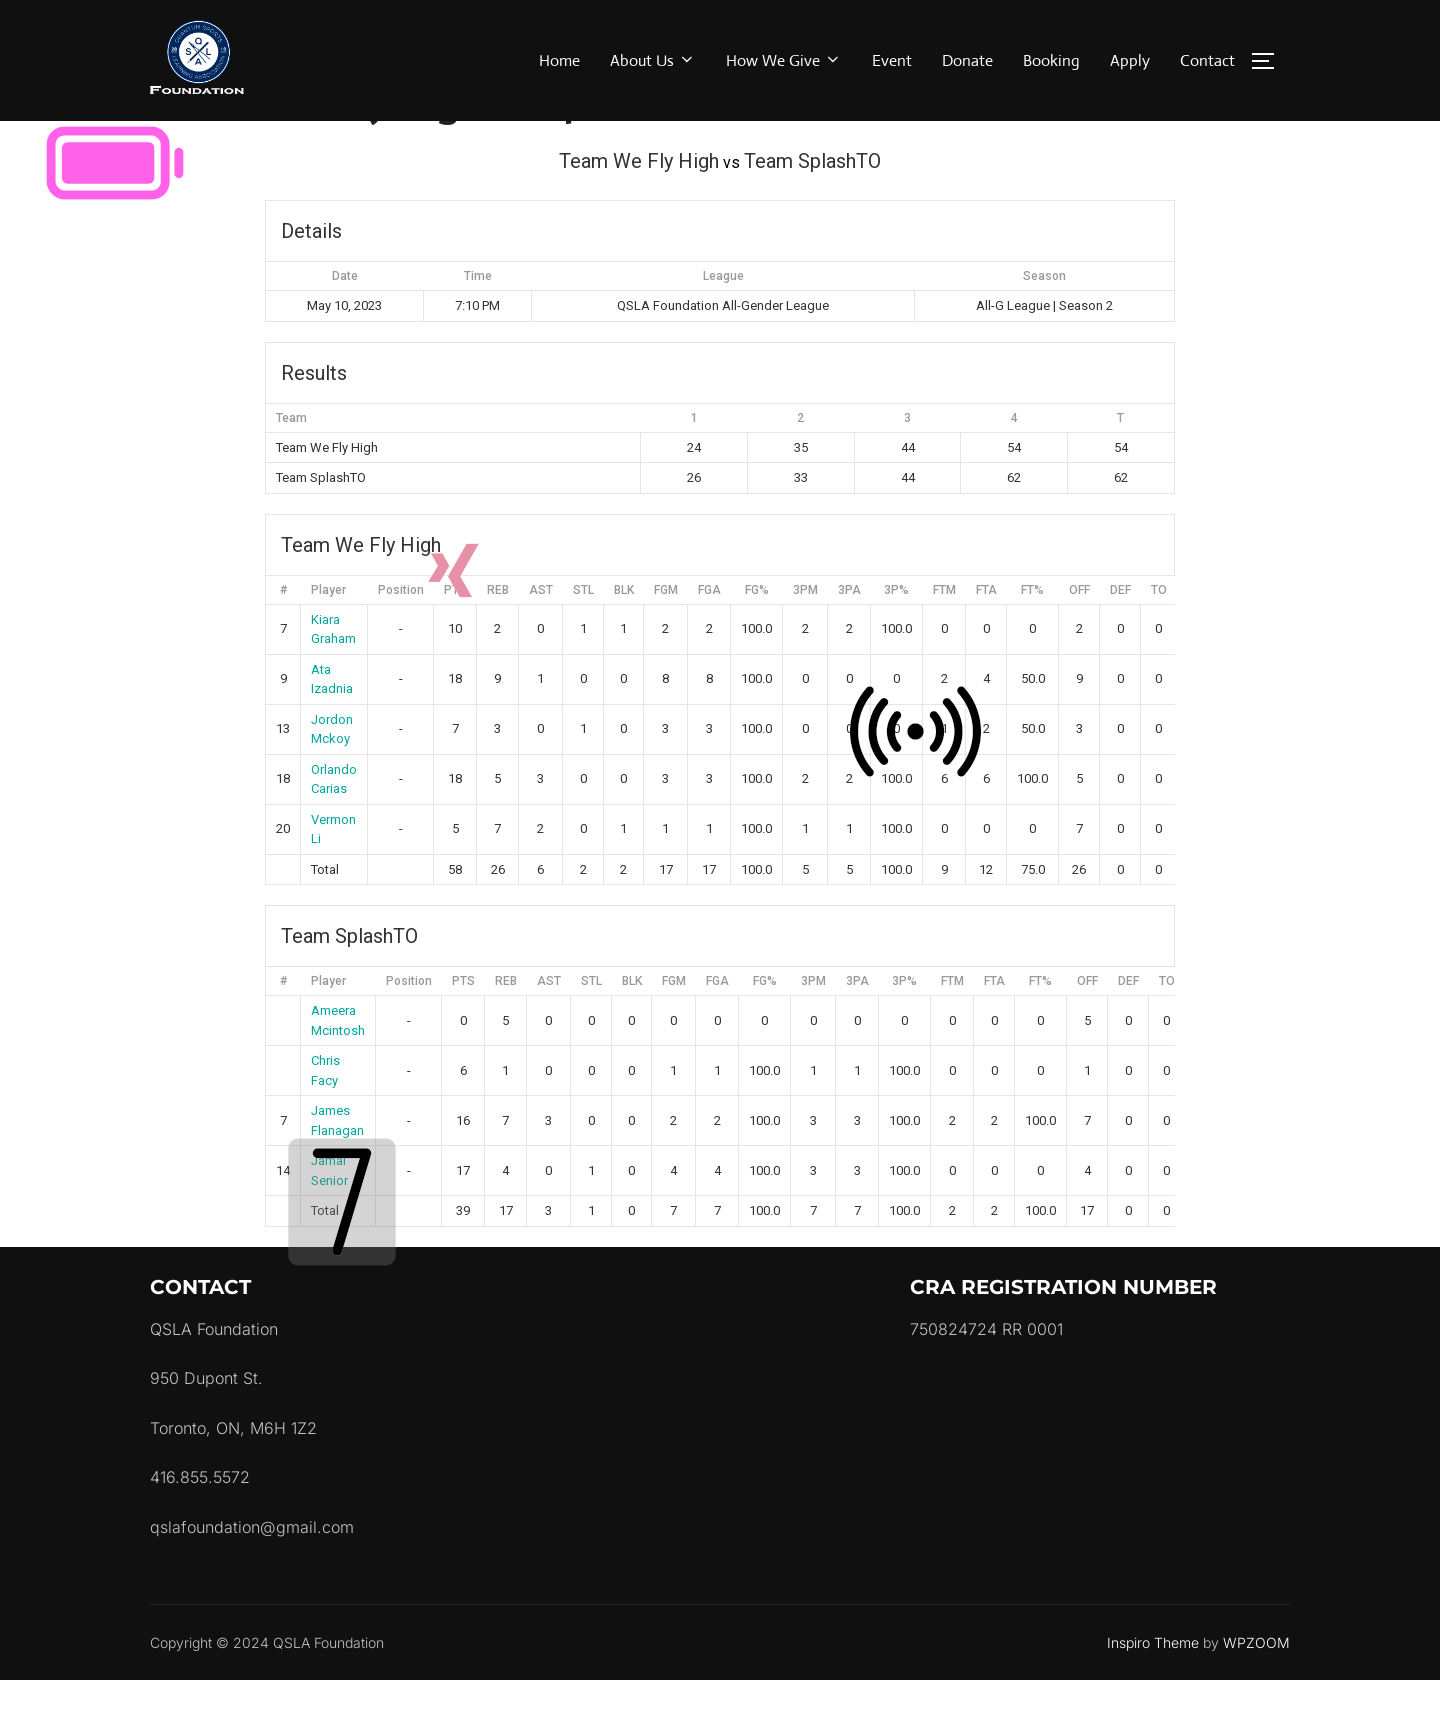 The image size is (1440, 1722). Describe the element at coordinates (915, 731) in the screenshot. I see `access radio or audio streaming` at that location.